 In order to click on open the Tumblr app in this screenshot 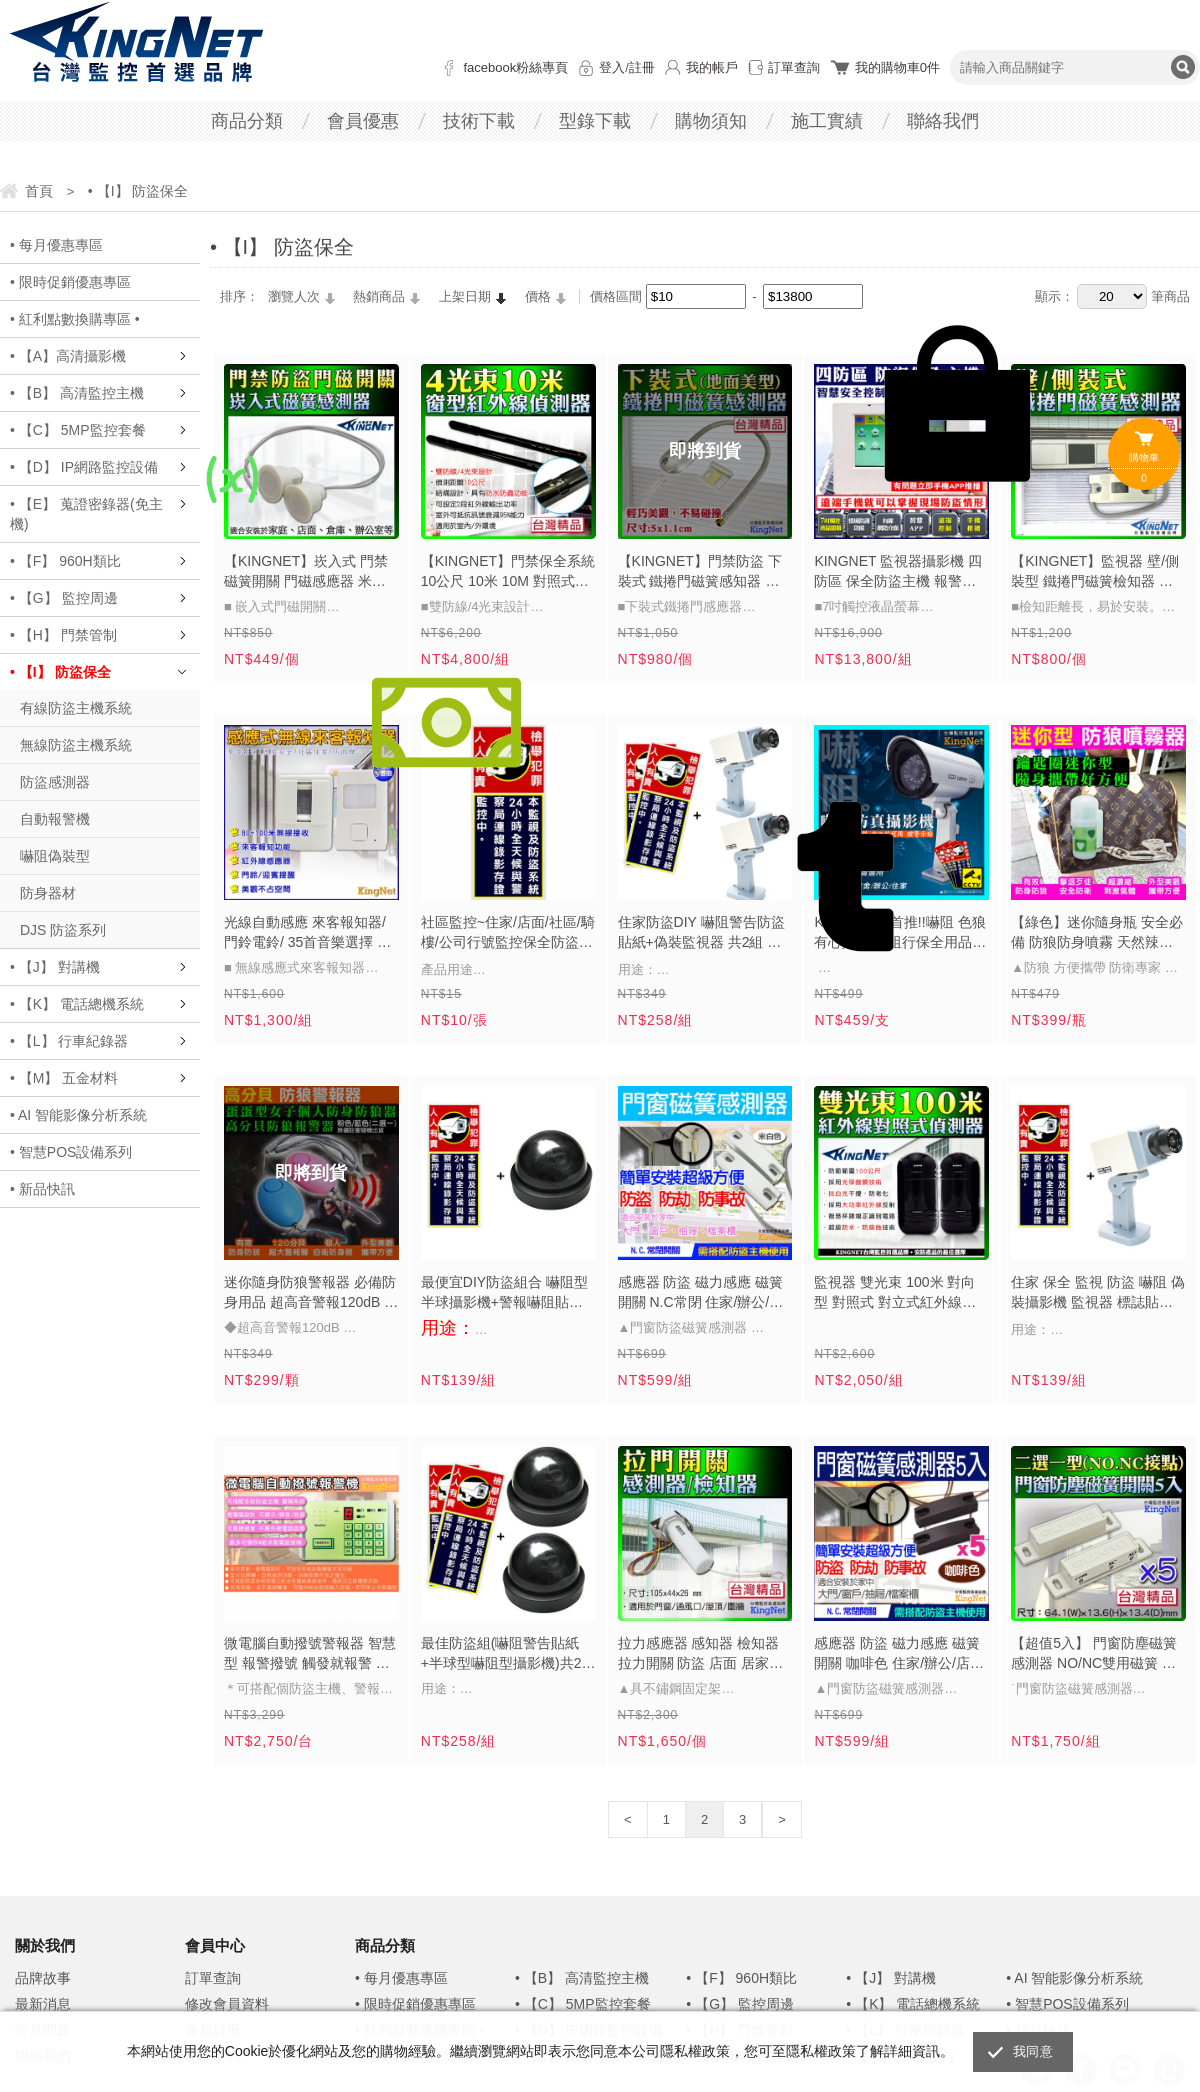, I will do `click(845, 876)`.